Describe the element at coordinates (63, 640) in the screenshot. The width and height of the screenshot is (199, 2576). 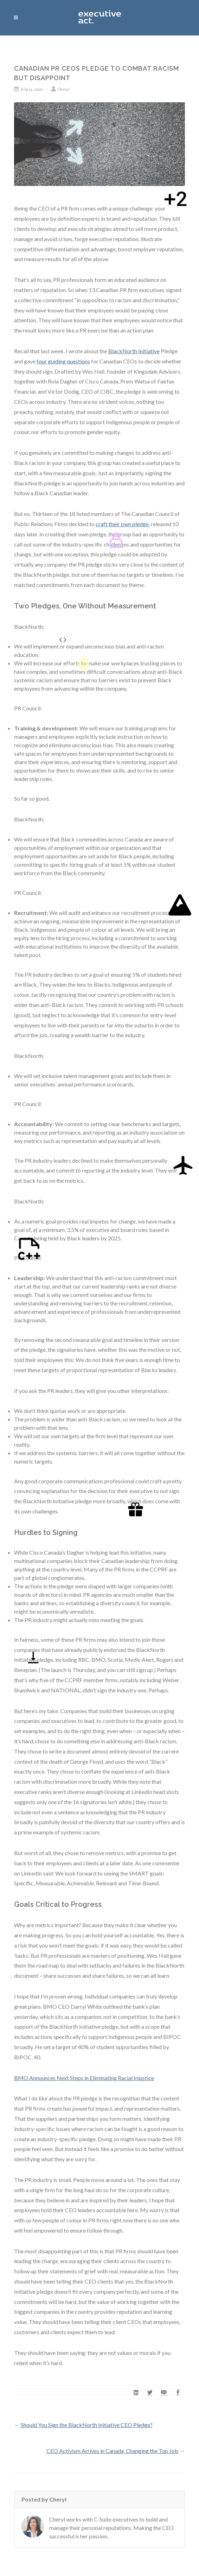
I see `view source code` at that location.